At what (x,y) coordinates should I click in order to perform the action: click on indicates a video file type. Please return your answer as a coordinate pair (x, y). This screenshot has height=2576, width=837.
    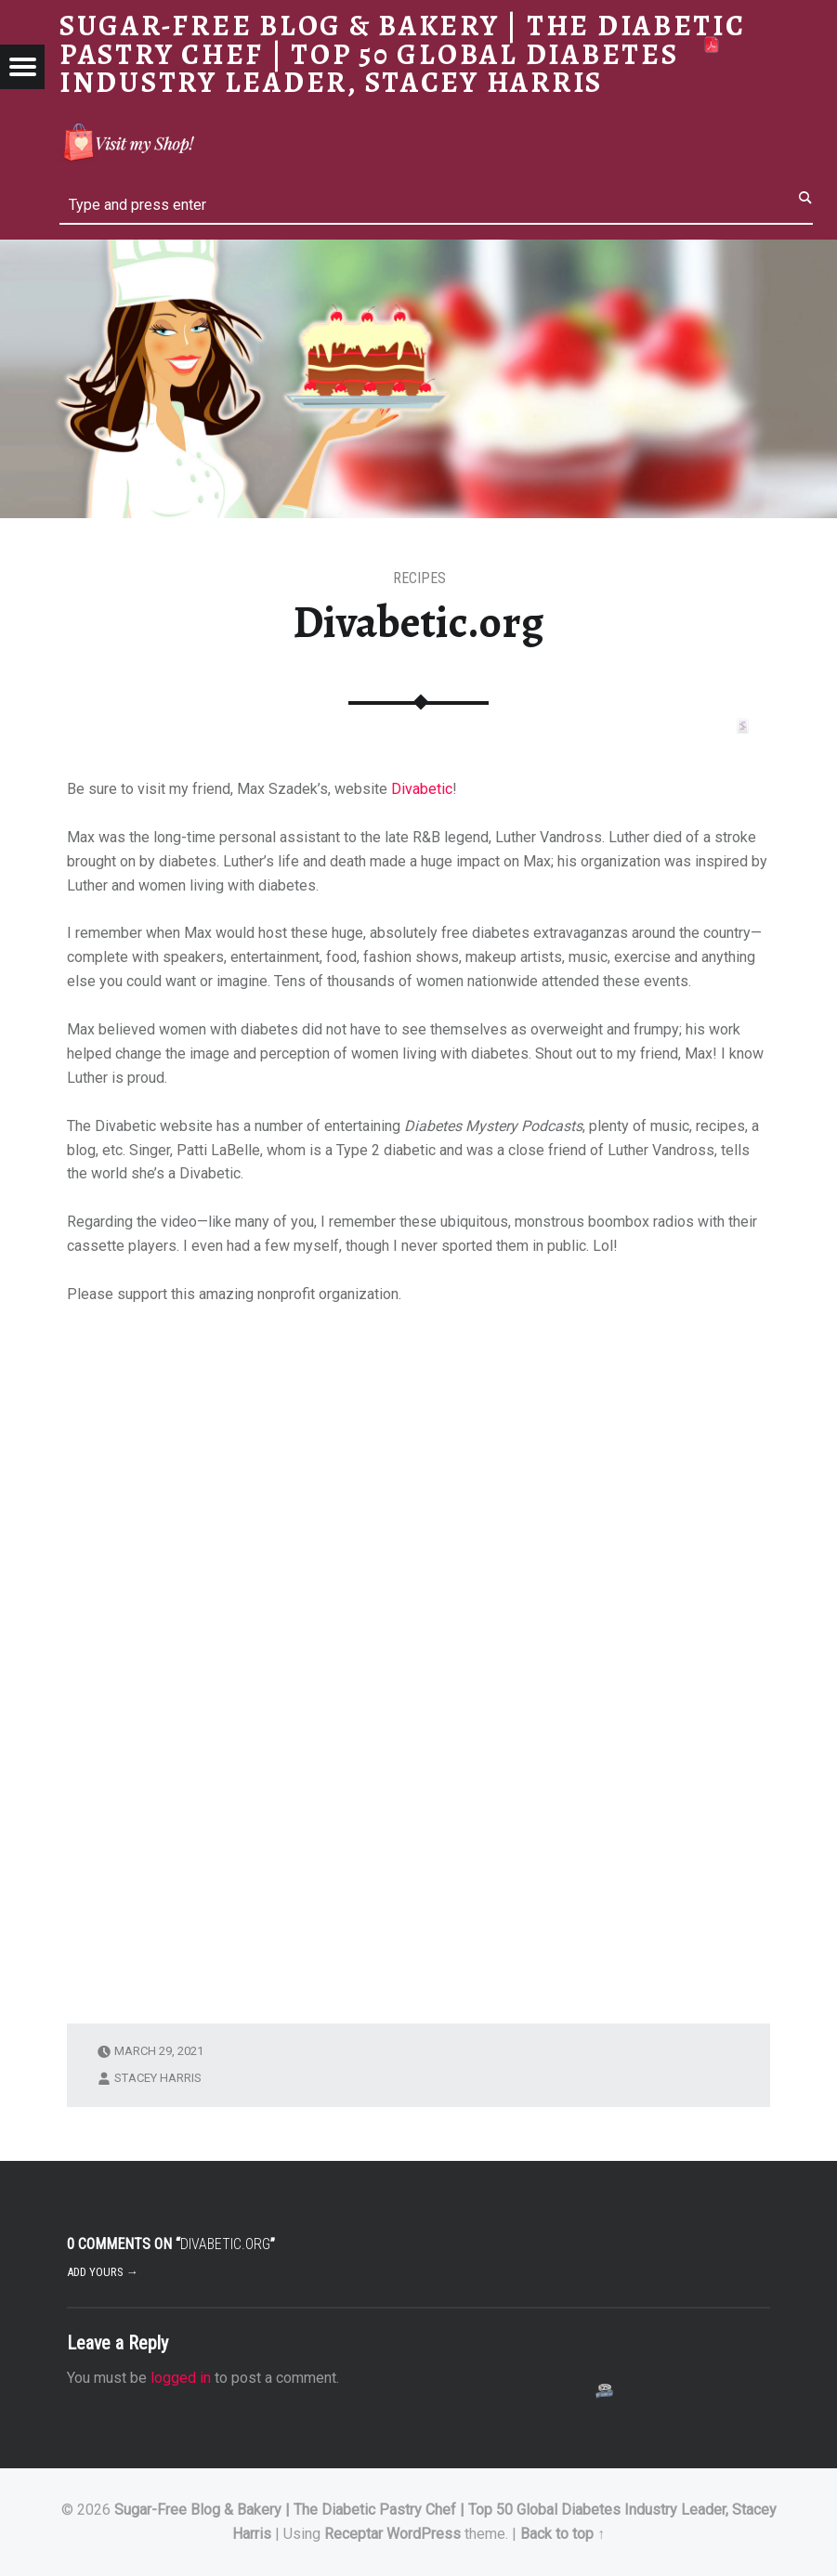
    Looking at the image, I should click on (604, 2391).